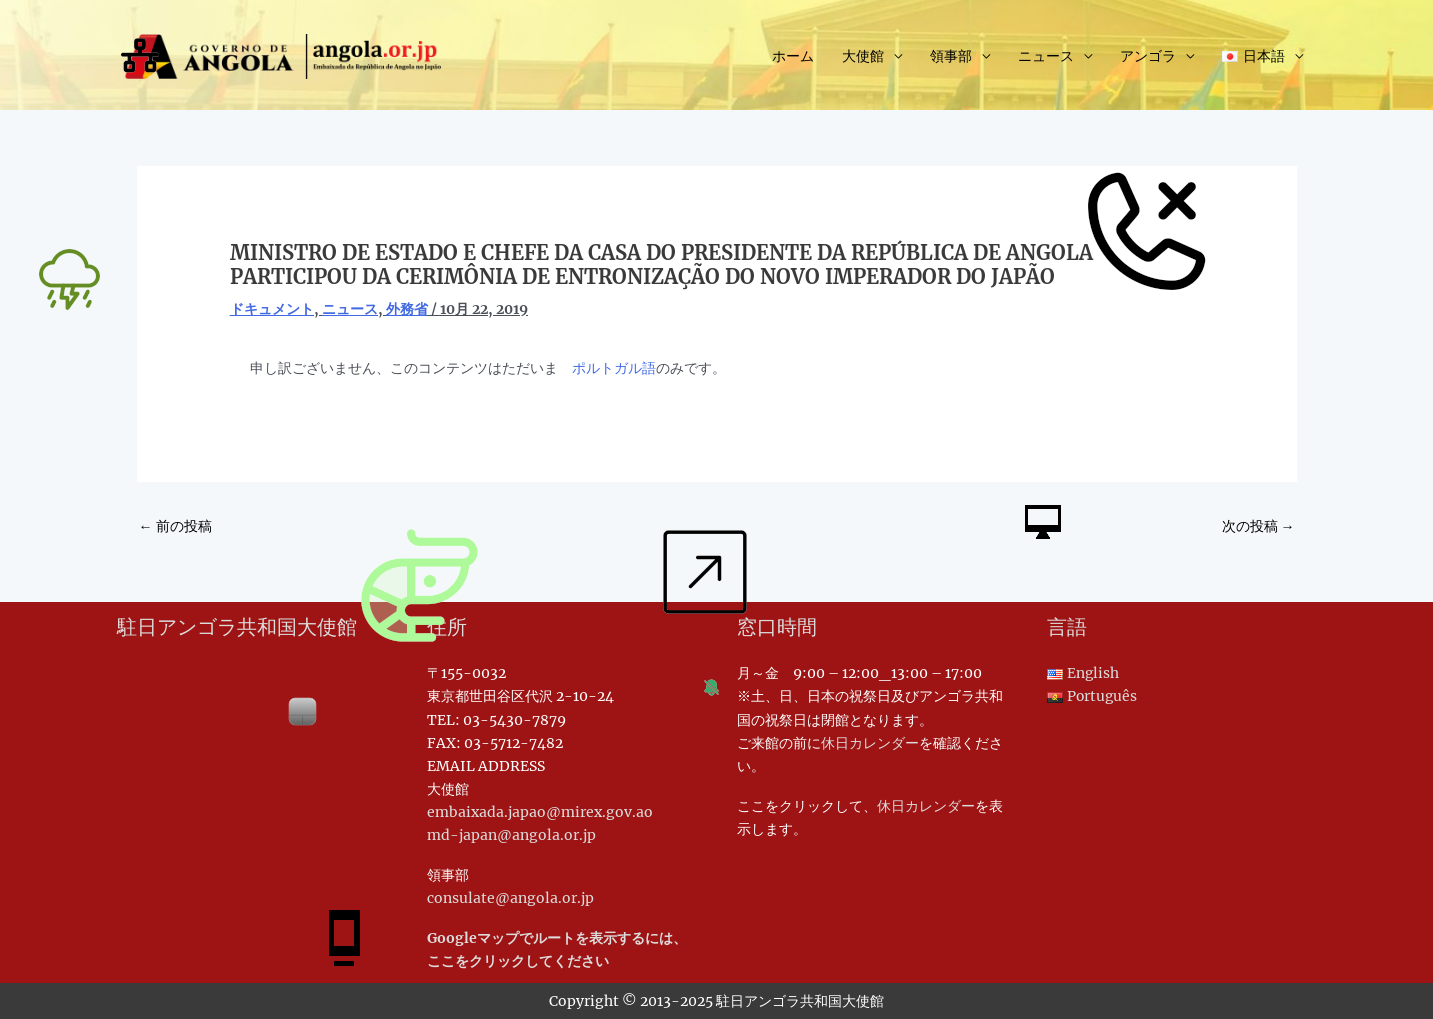 The height and width of the screenshot is (1019, 1433). Describe the element at coordinates (302, 711) in the screenshot. I see `touchpad or trackpad input device settings` at that location.